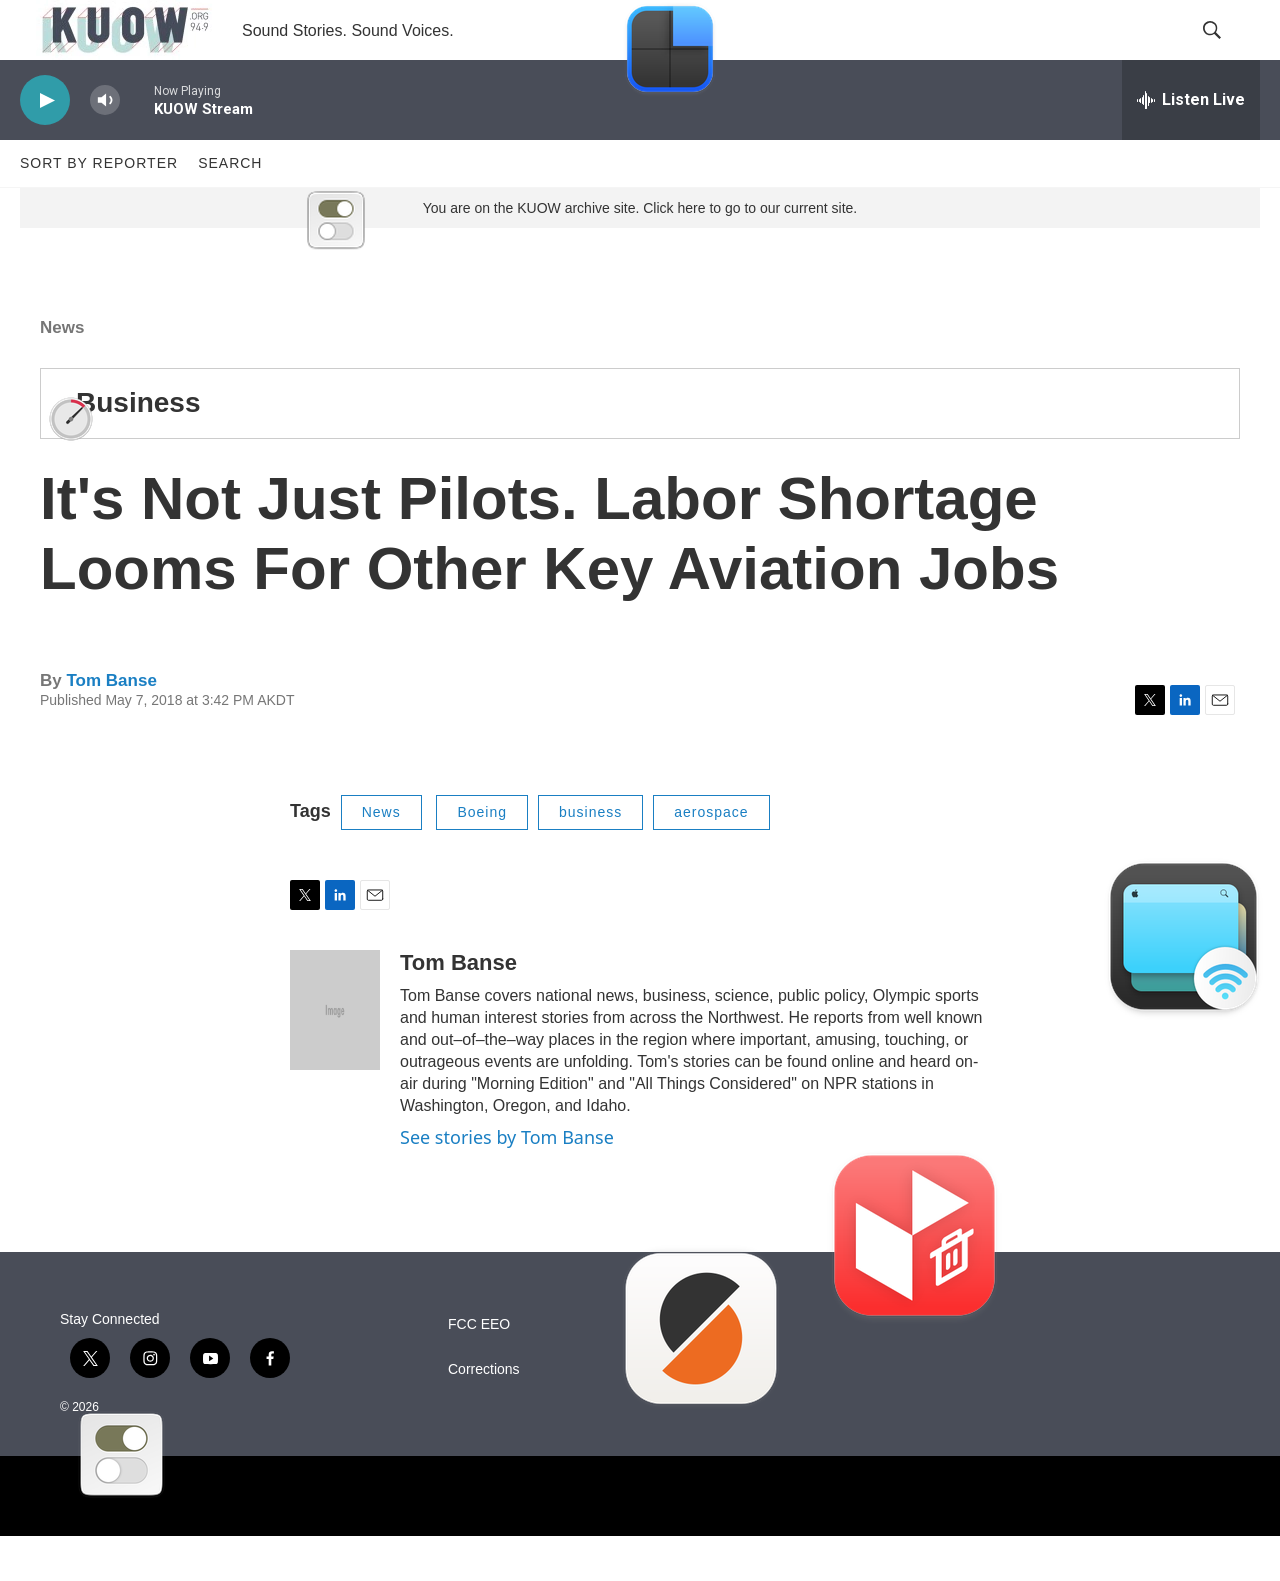 This screenshot has height=1581, width=1280. What do you see at coordinates (914, 1235) in the screenshot?
I see `open flatsweep app for system cleanup` at bounding box center [914, 1235].